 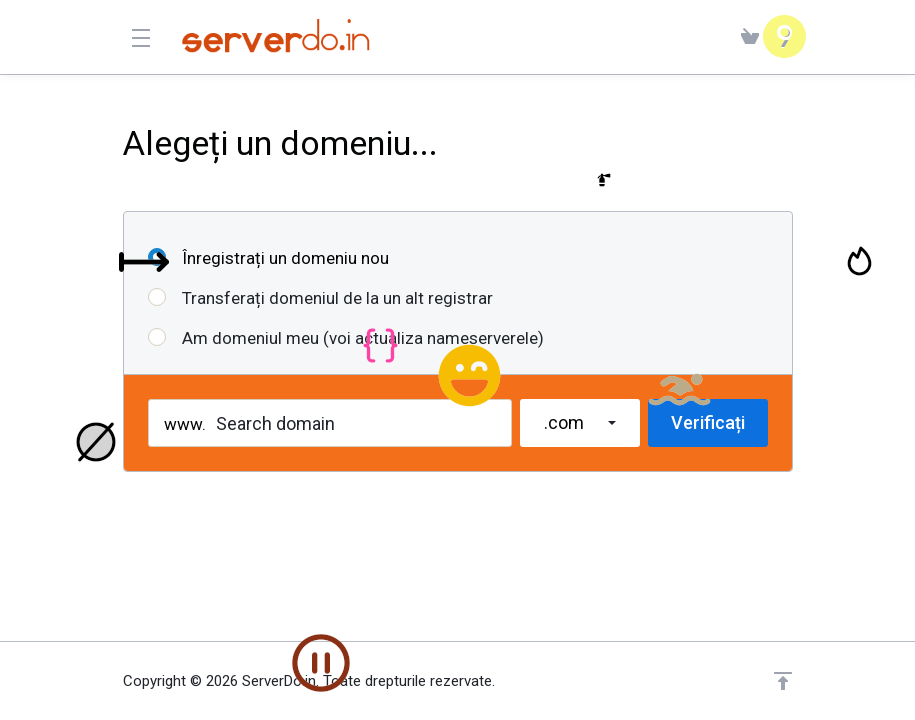 What do you see at coordinates (469, 375) in the screenshot?
I see `add a playful or humorous reaction` at bounding box center [469, 375].